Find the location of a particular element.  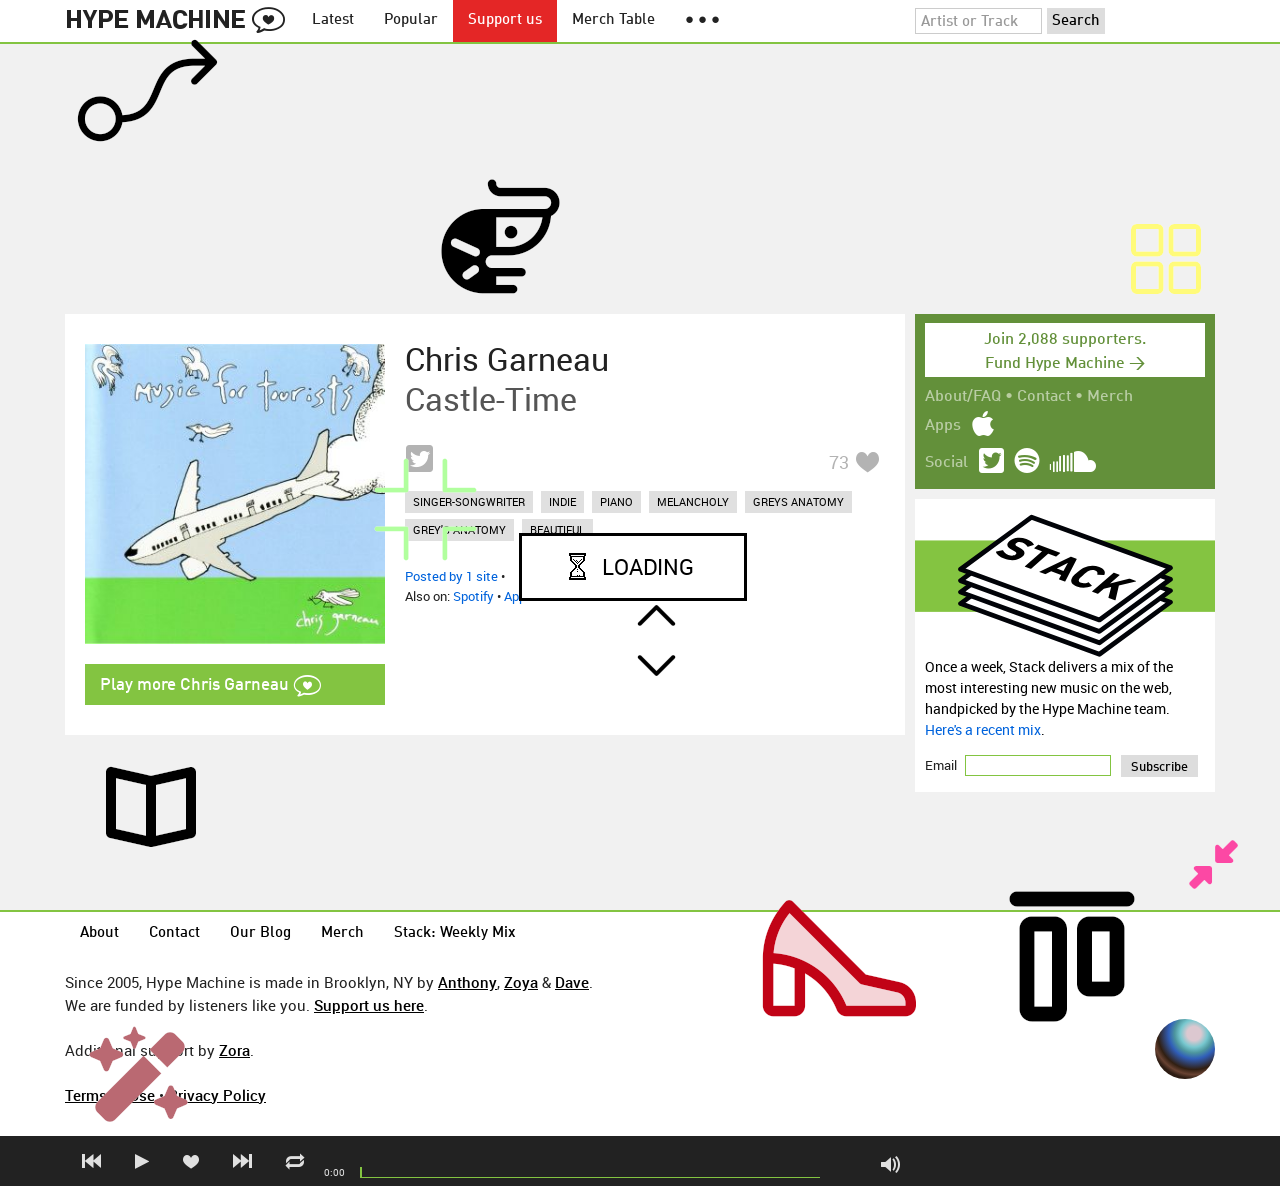

exit fullscreen mode is located at coordinates (425, 509).